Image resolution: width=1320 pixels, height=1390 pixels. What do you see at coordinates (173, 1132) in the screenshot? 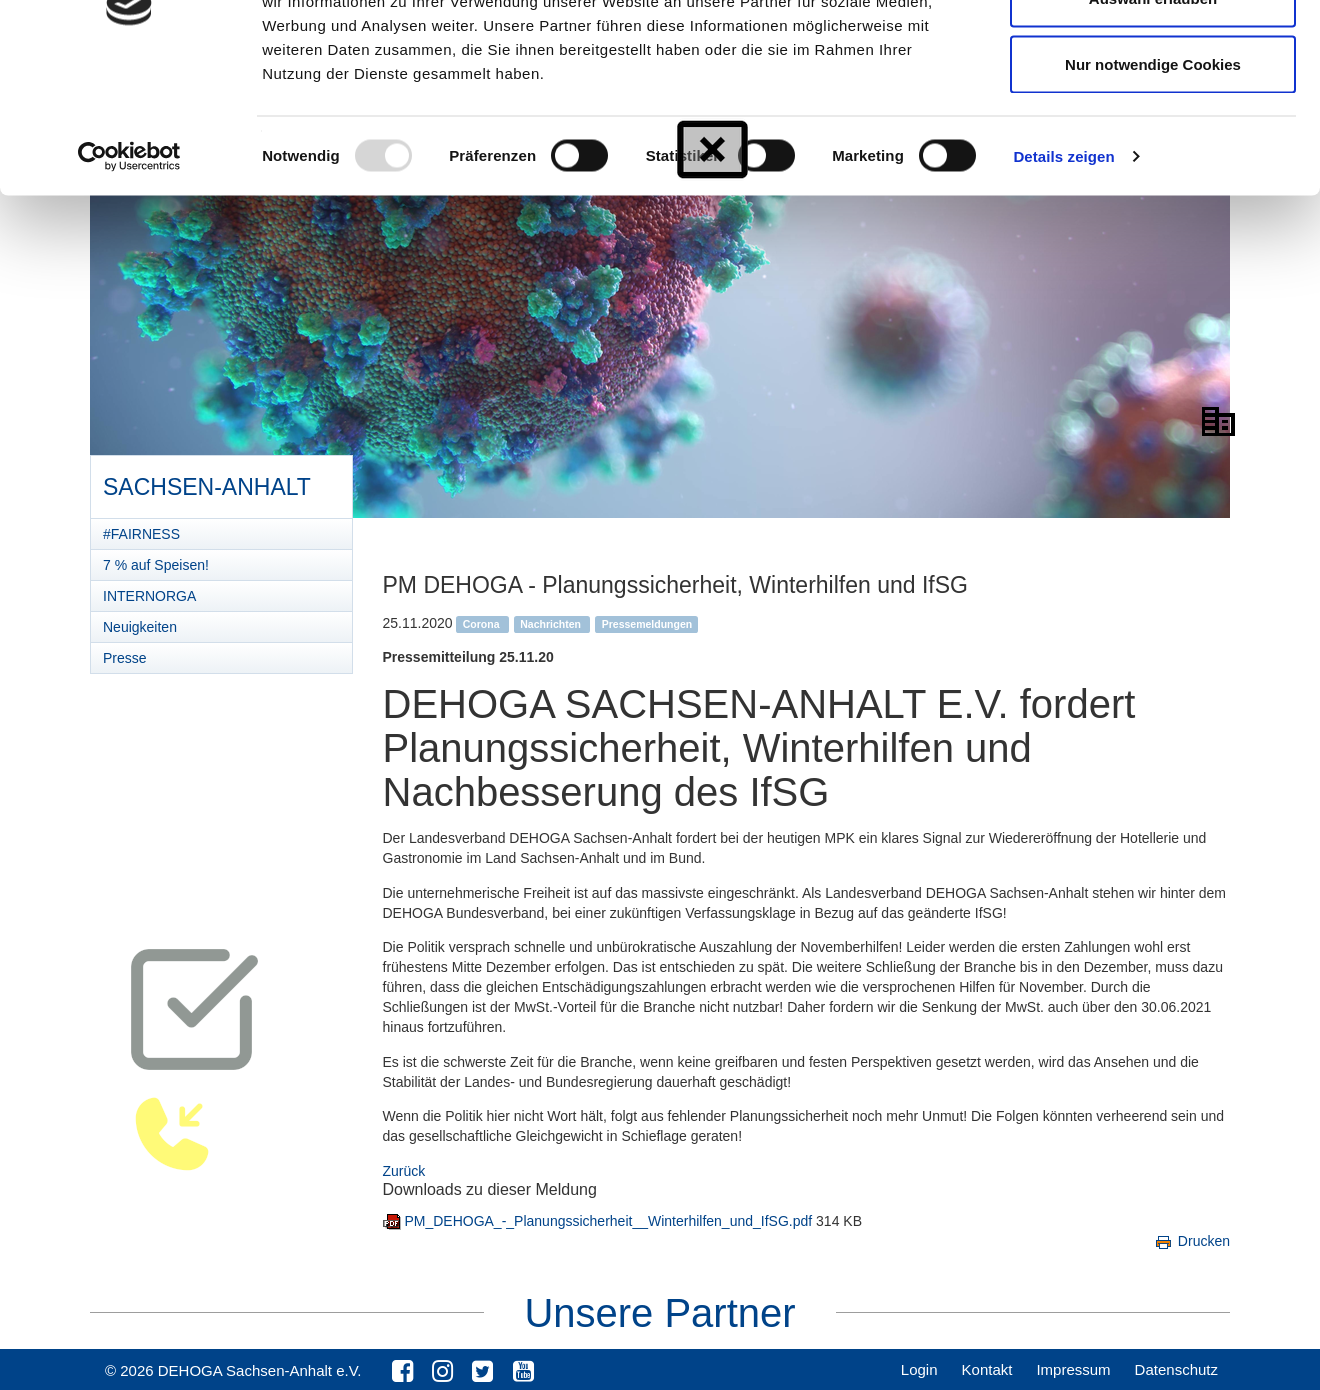
I see `indicates an incoming call` at bounding box center [173, 1132].